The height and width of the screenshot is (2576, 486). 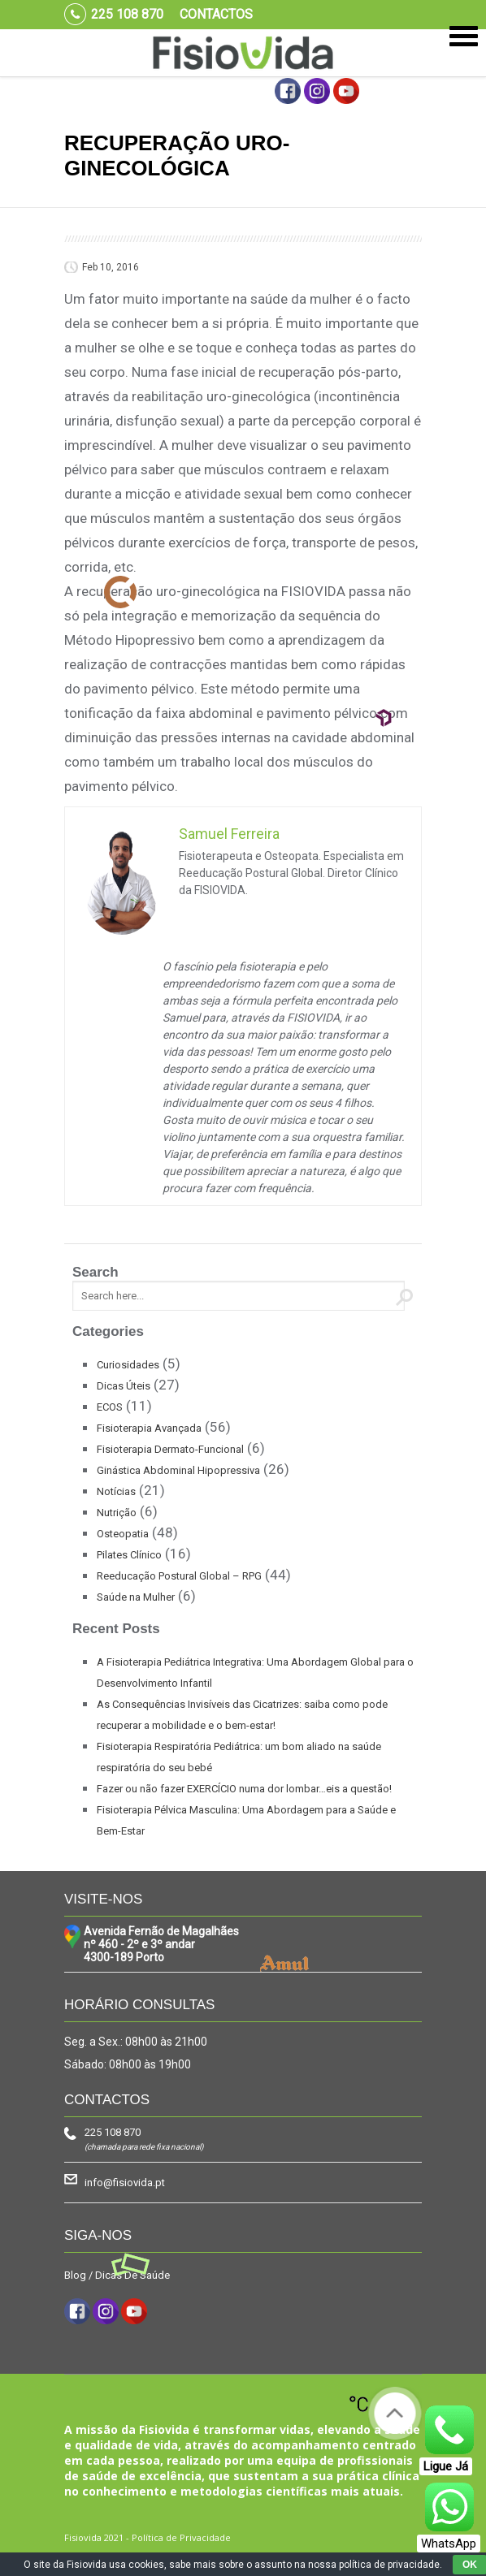 I want to click on indicates temperature displayed in celsius, so click(x=359, y=2404).